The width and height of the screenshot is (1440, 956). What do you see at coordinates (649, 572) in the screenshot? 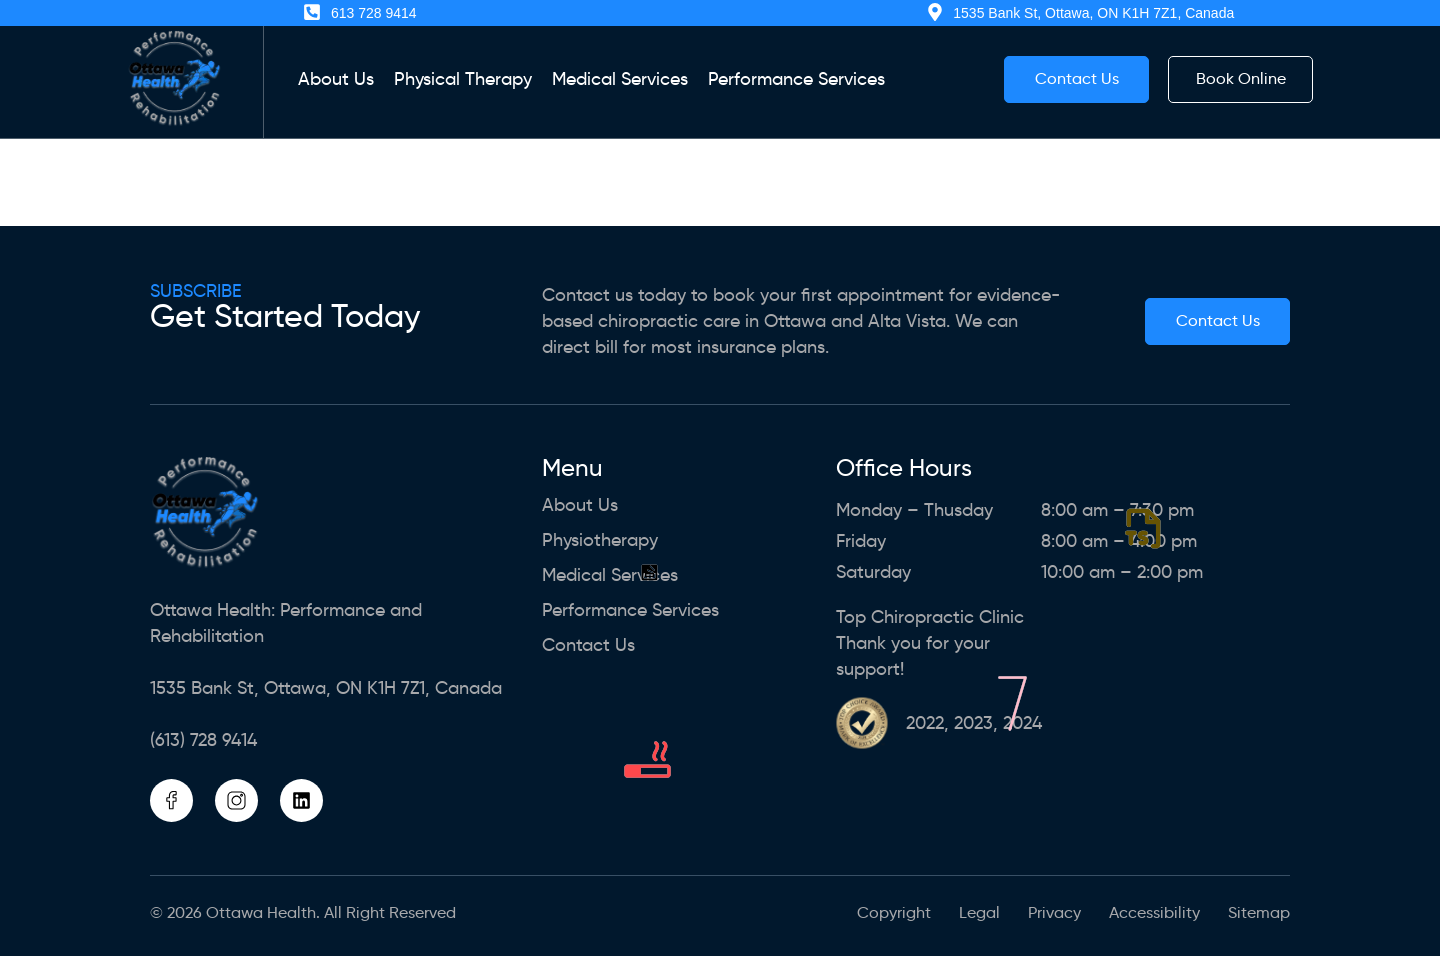
I see `visit stack overflow for developer help` at bounding box center [649, 572].